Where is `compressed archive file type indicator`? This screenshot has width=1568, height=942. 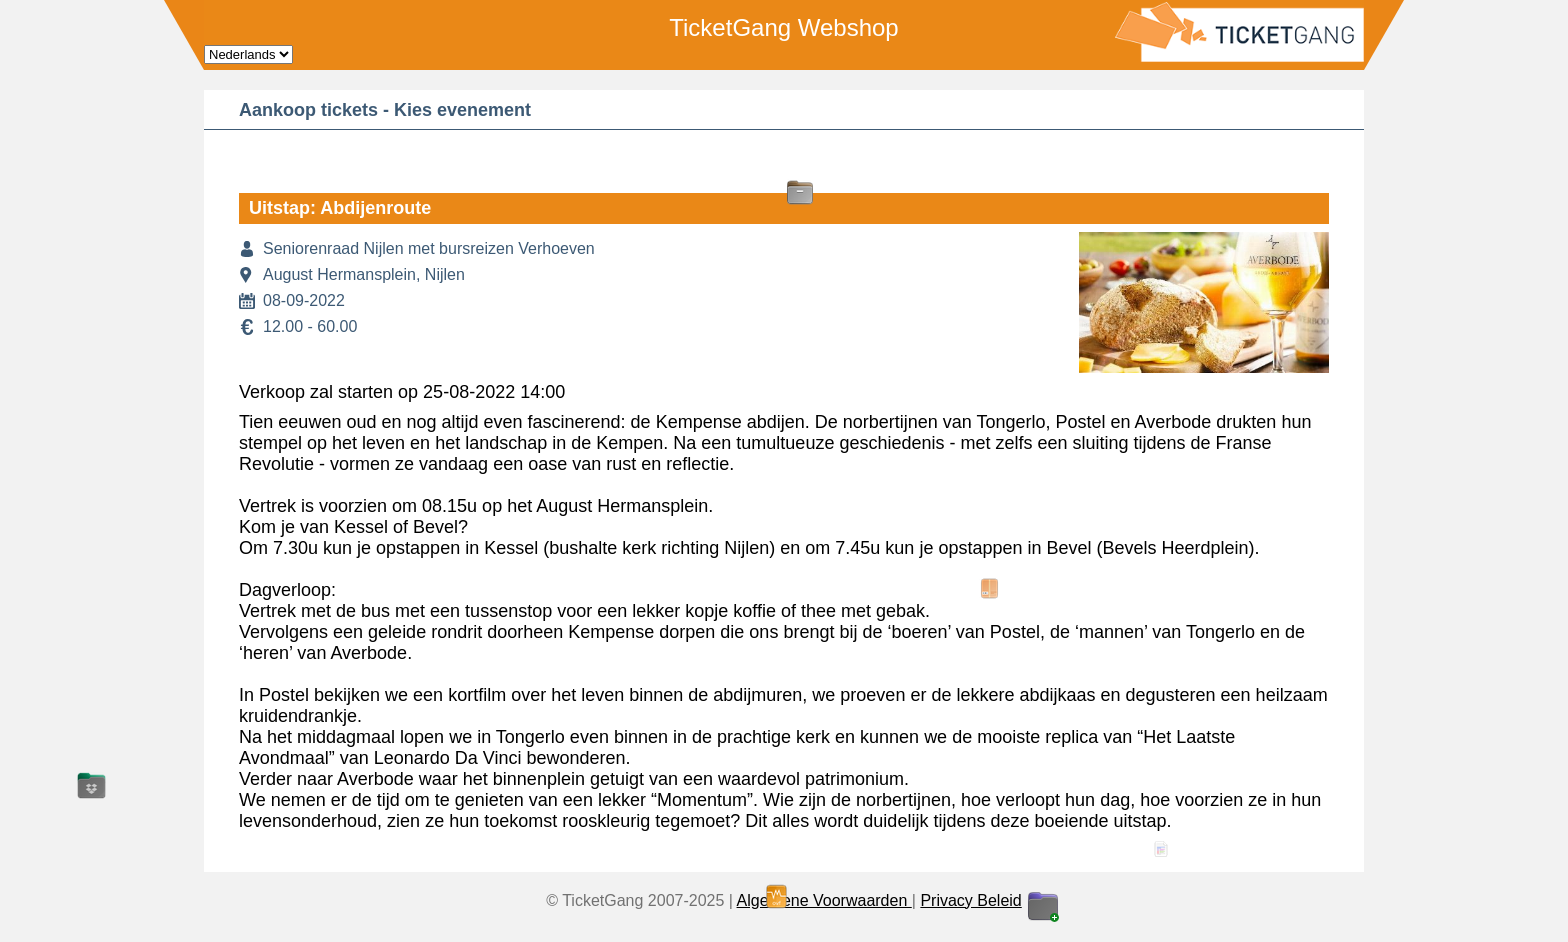
compressed archive file type indicator is located at coordinates (989, 588).